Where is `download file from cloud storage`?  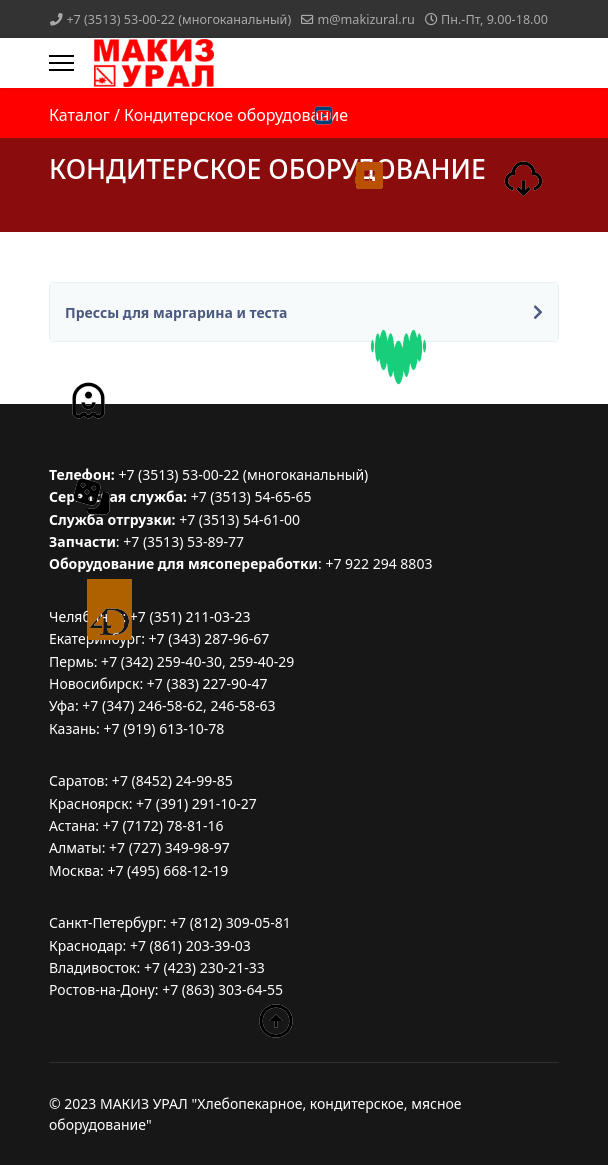
download file from cloud storage is located at coordinates (523, 178).